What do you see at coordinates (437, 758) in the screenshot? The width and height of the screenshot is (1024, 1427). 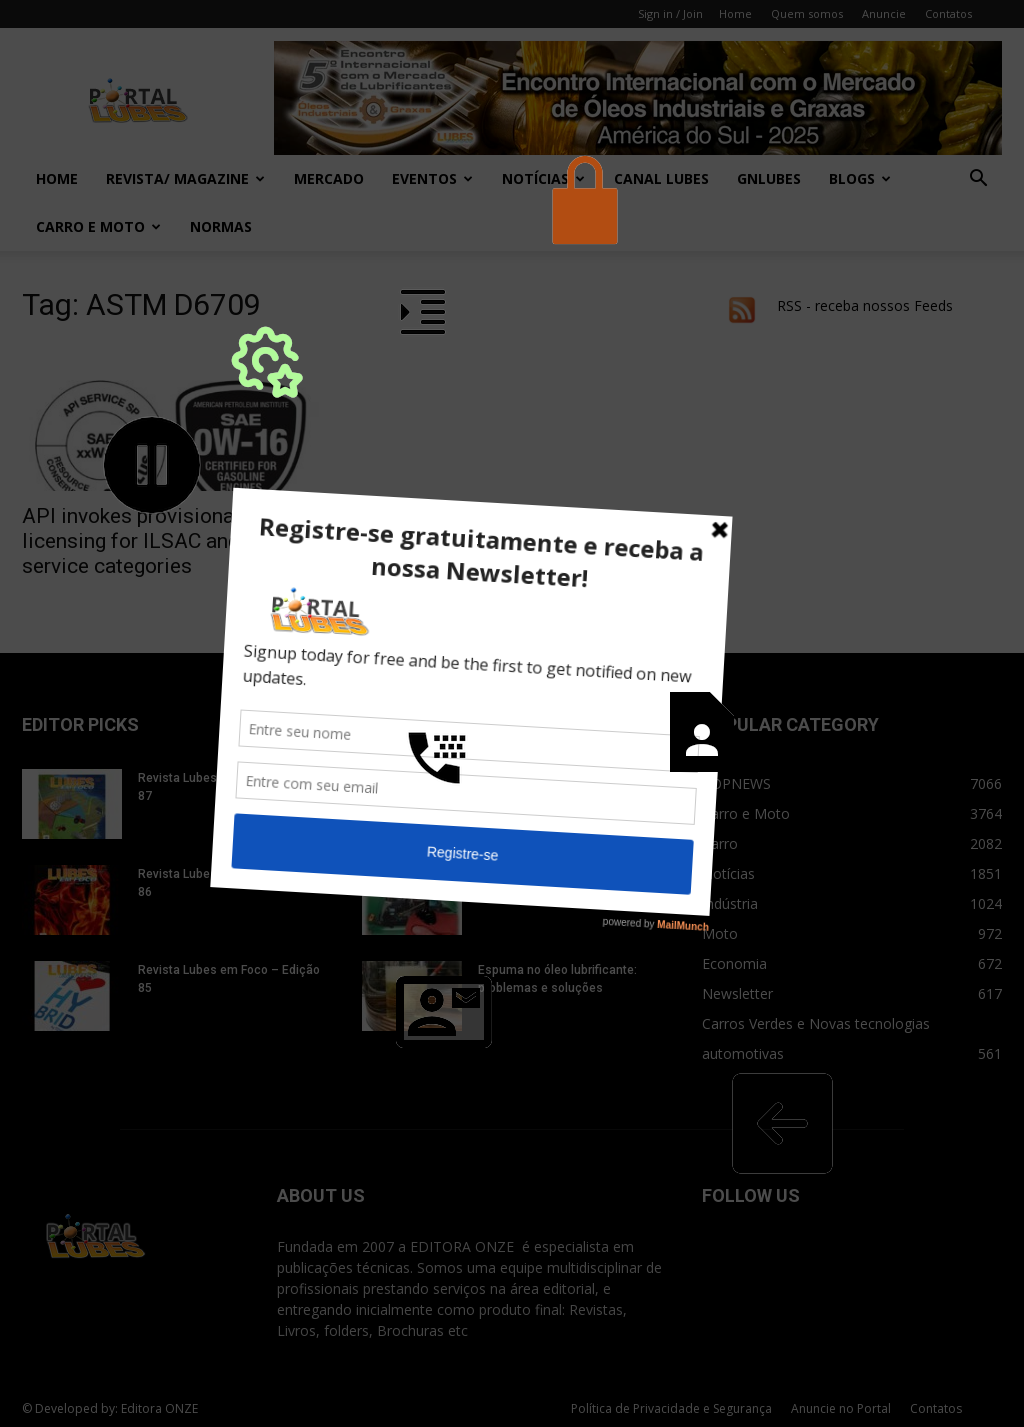 I see `access TTY/TDD accessibility calling features` at bounding box center [437, 758].